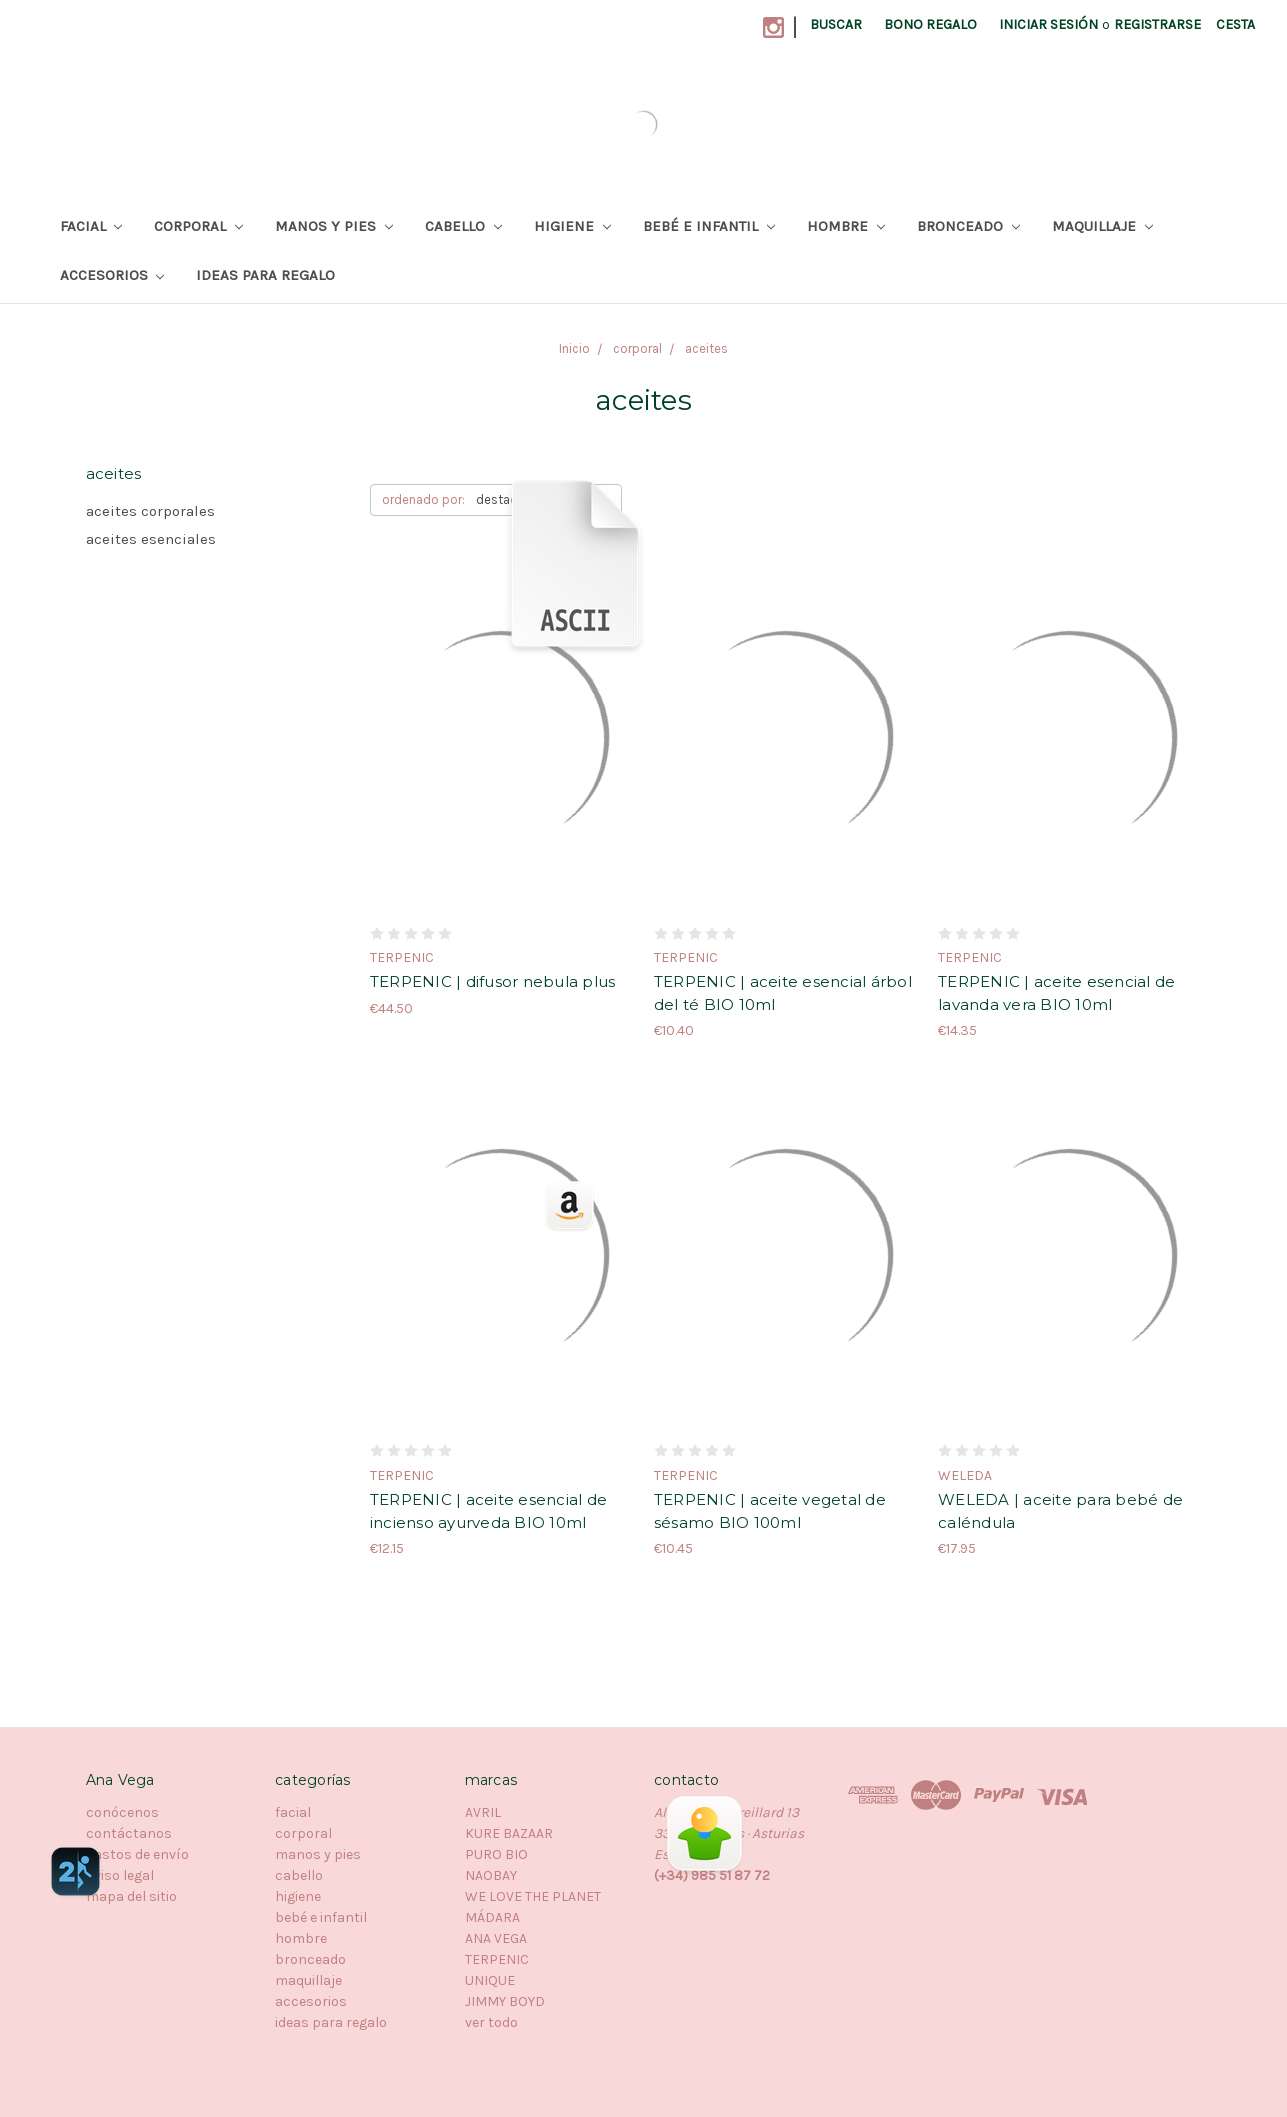  I want to click on open gajim instant messaging app, so click(704, 1833).